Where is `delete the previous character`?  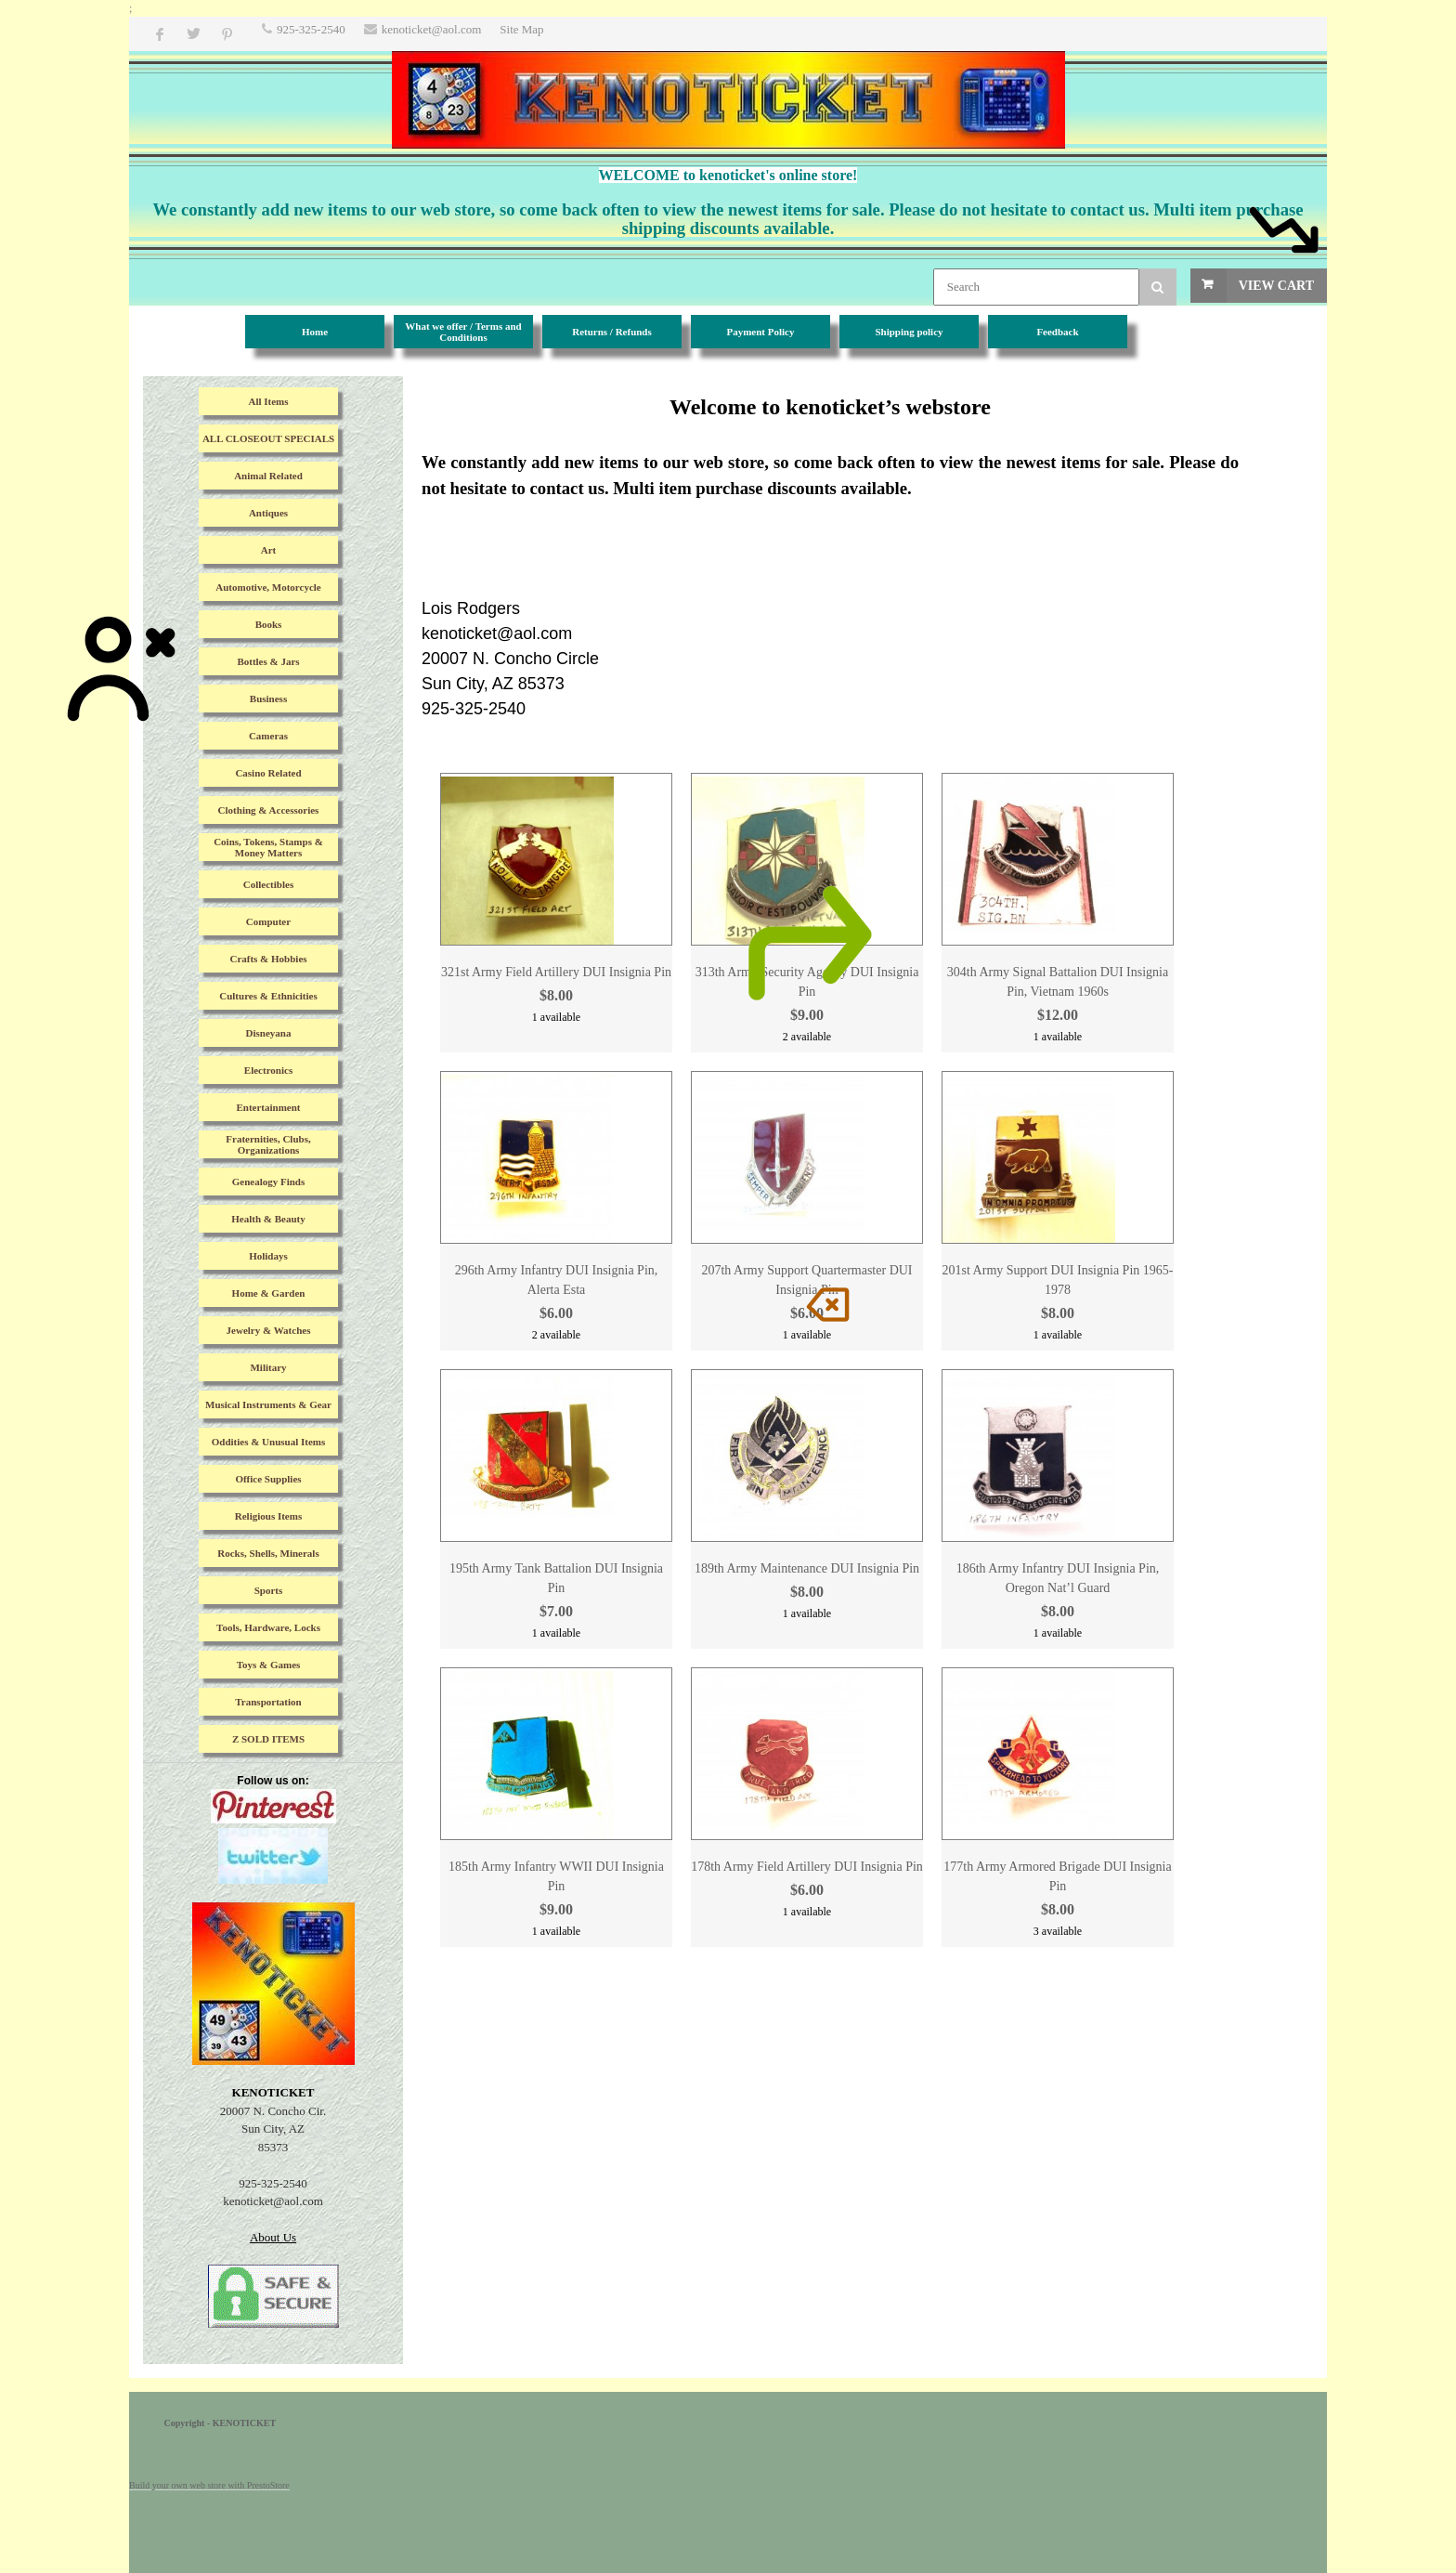
delete the previous character is located at coordinates (827, 1304).